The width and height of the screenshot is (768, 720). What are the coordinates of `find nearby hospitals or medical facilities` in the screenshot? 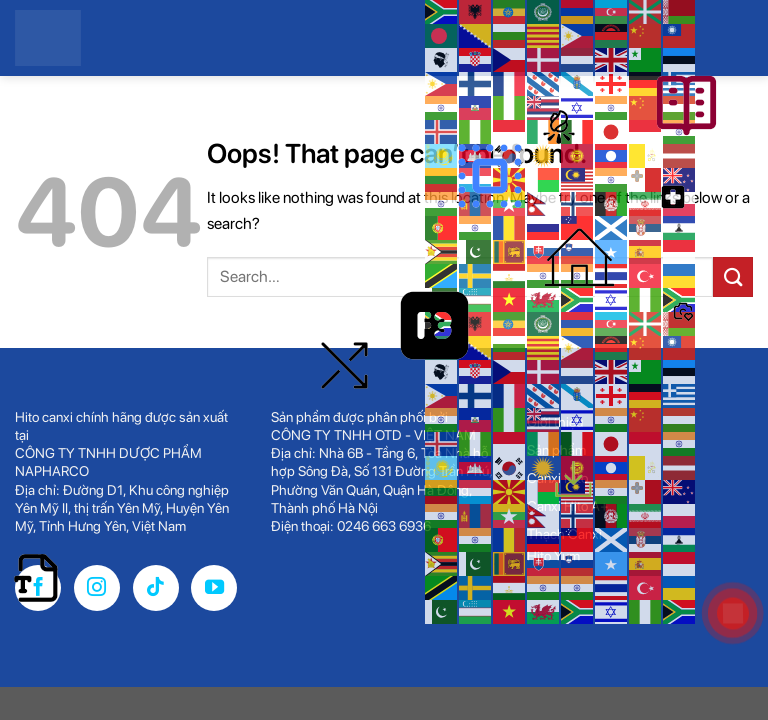 It's located at (673, 197).